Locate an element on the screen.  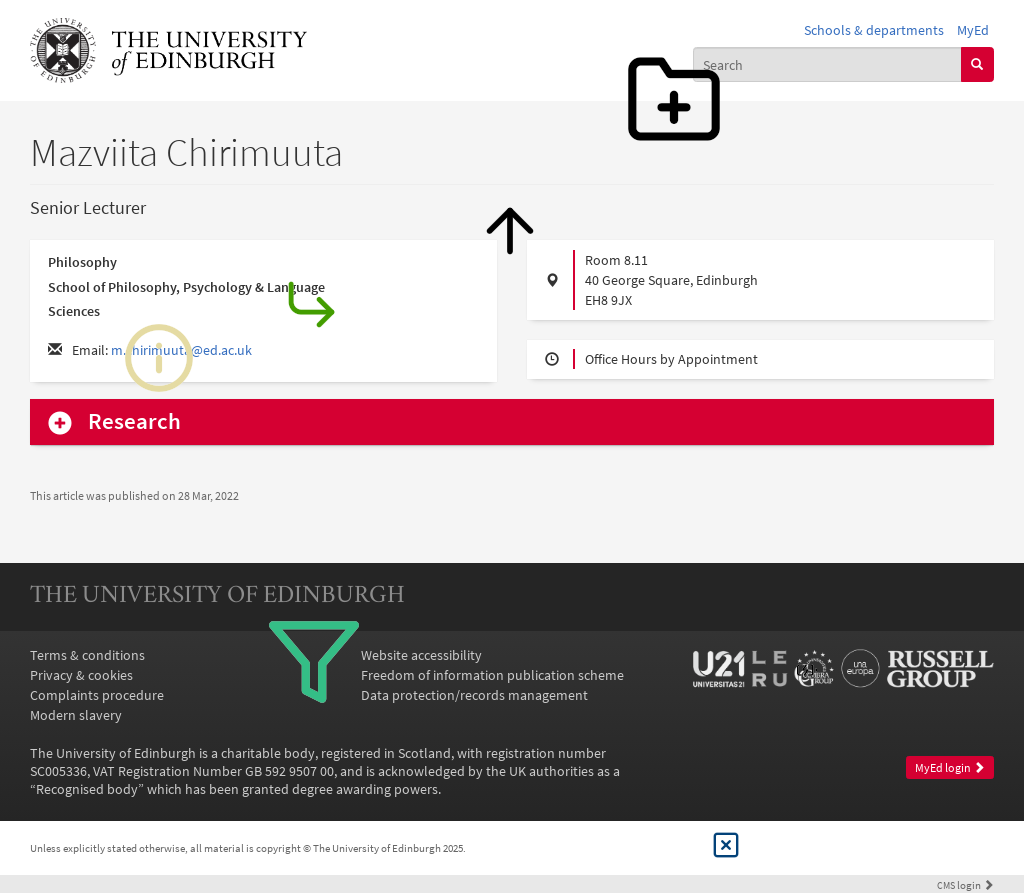
view more information or details is located at coordinates (159, 358).